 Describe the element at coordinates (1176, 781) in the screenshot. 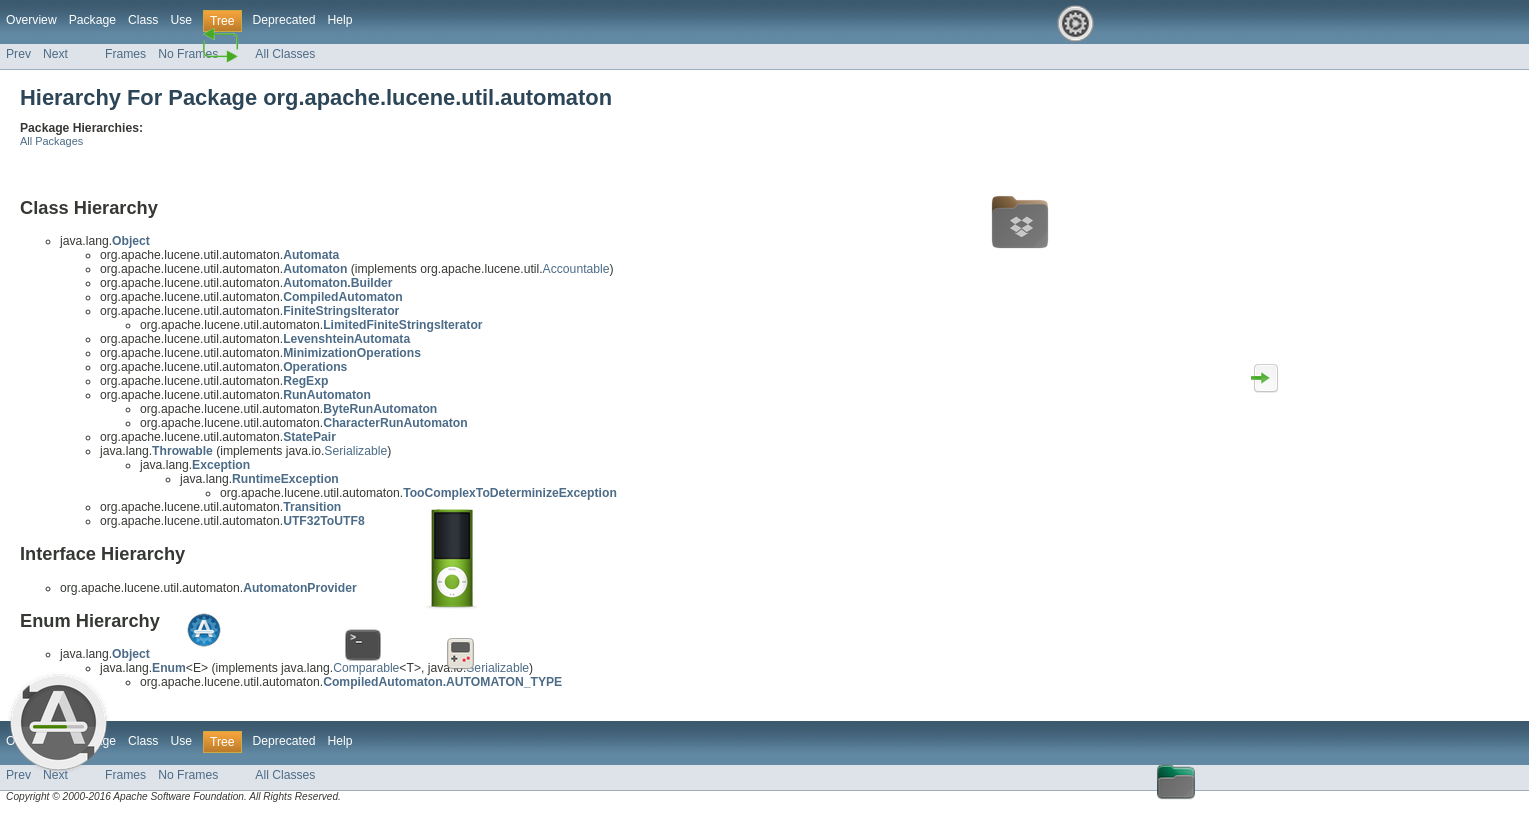

I see `open folder containing files` at that location.